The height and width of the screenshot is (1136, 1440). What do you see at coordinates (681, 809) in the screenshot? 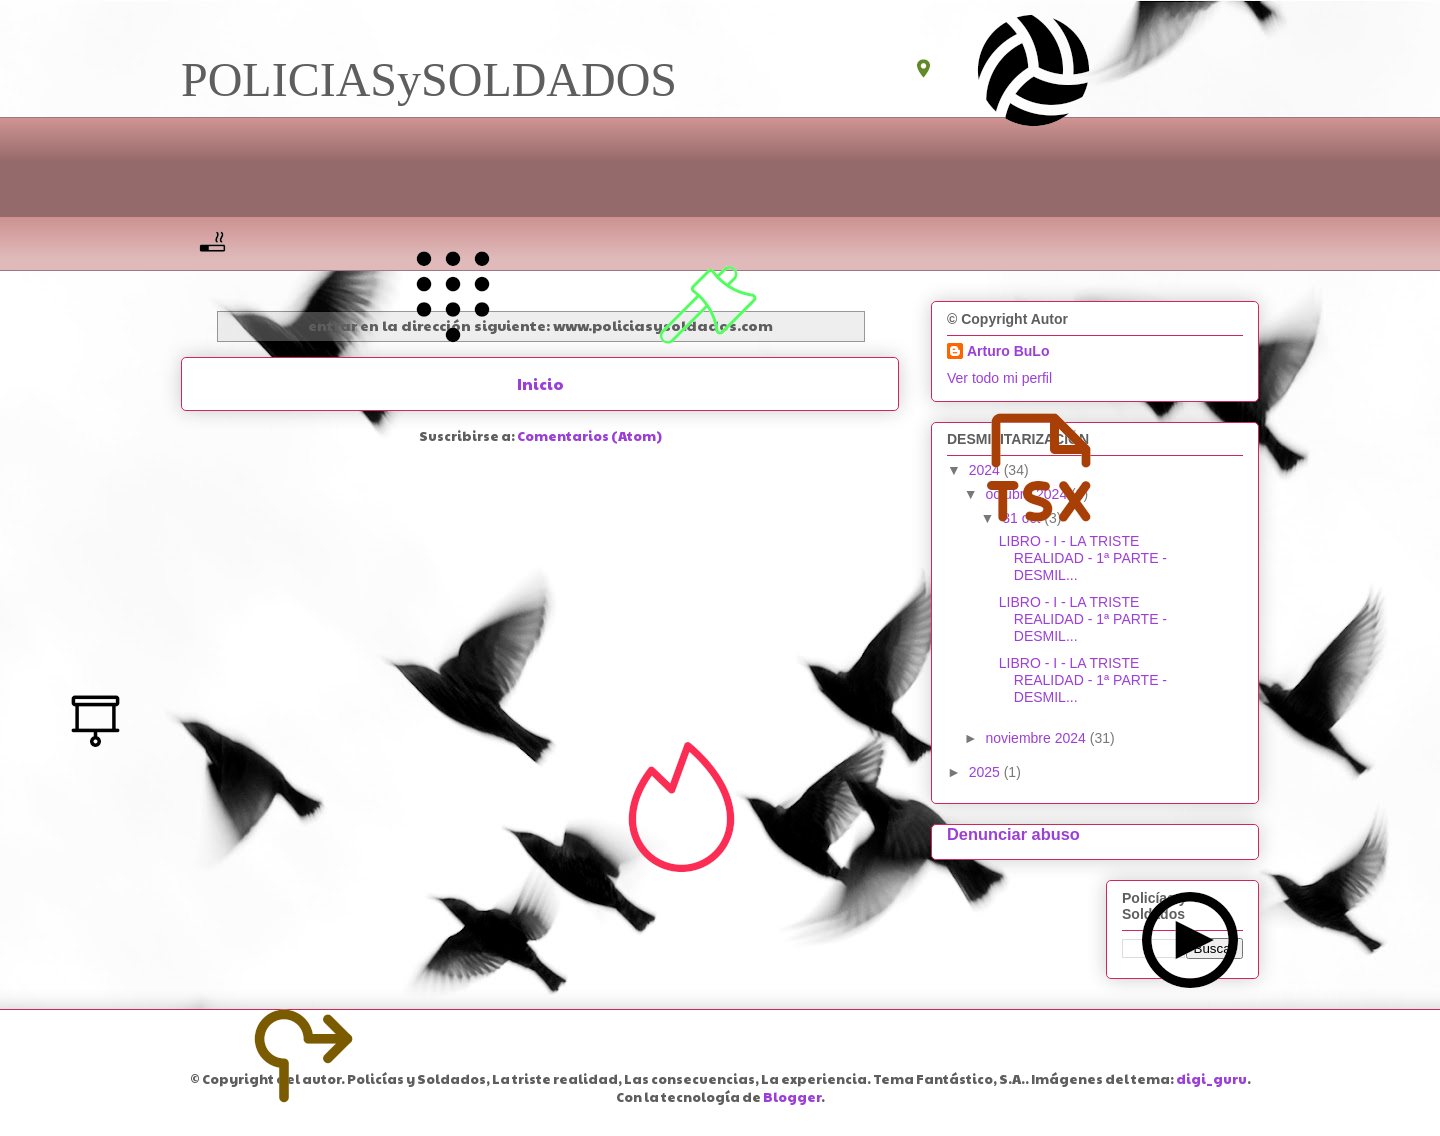
I see `indicates trending or popular content` at bounding box center [681, 809].